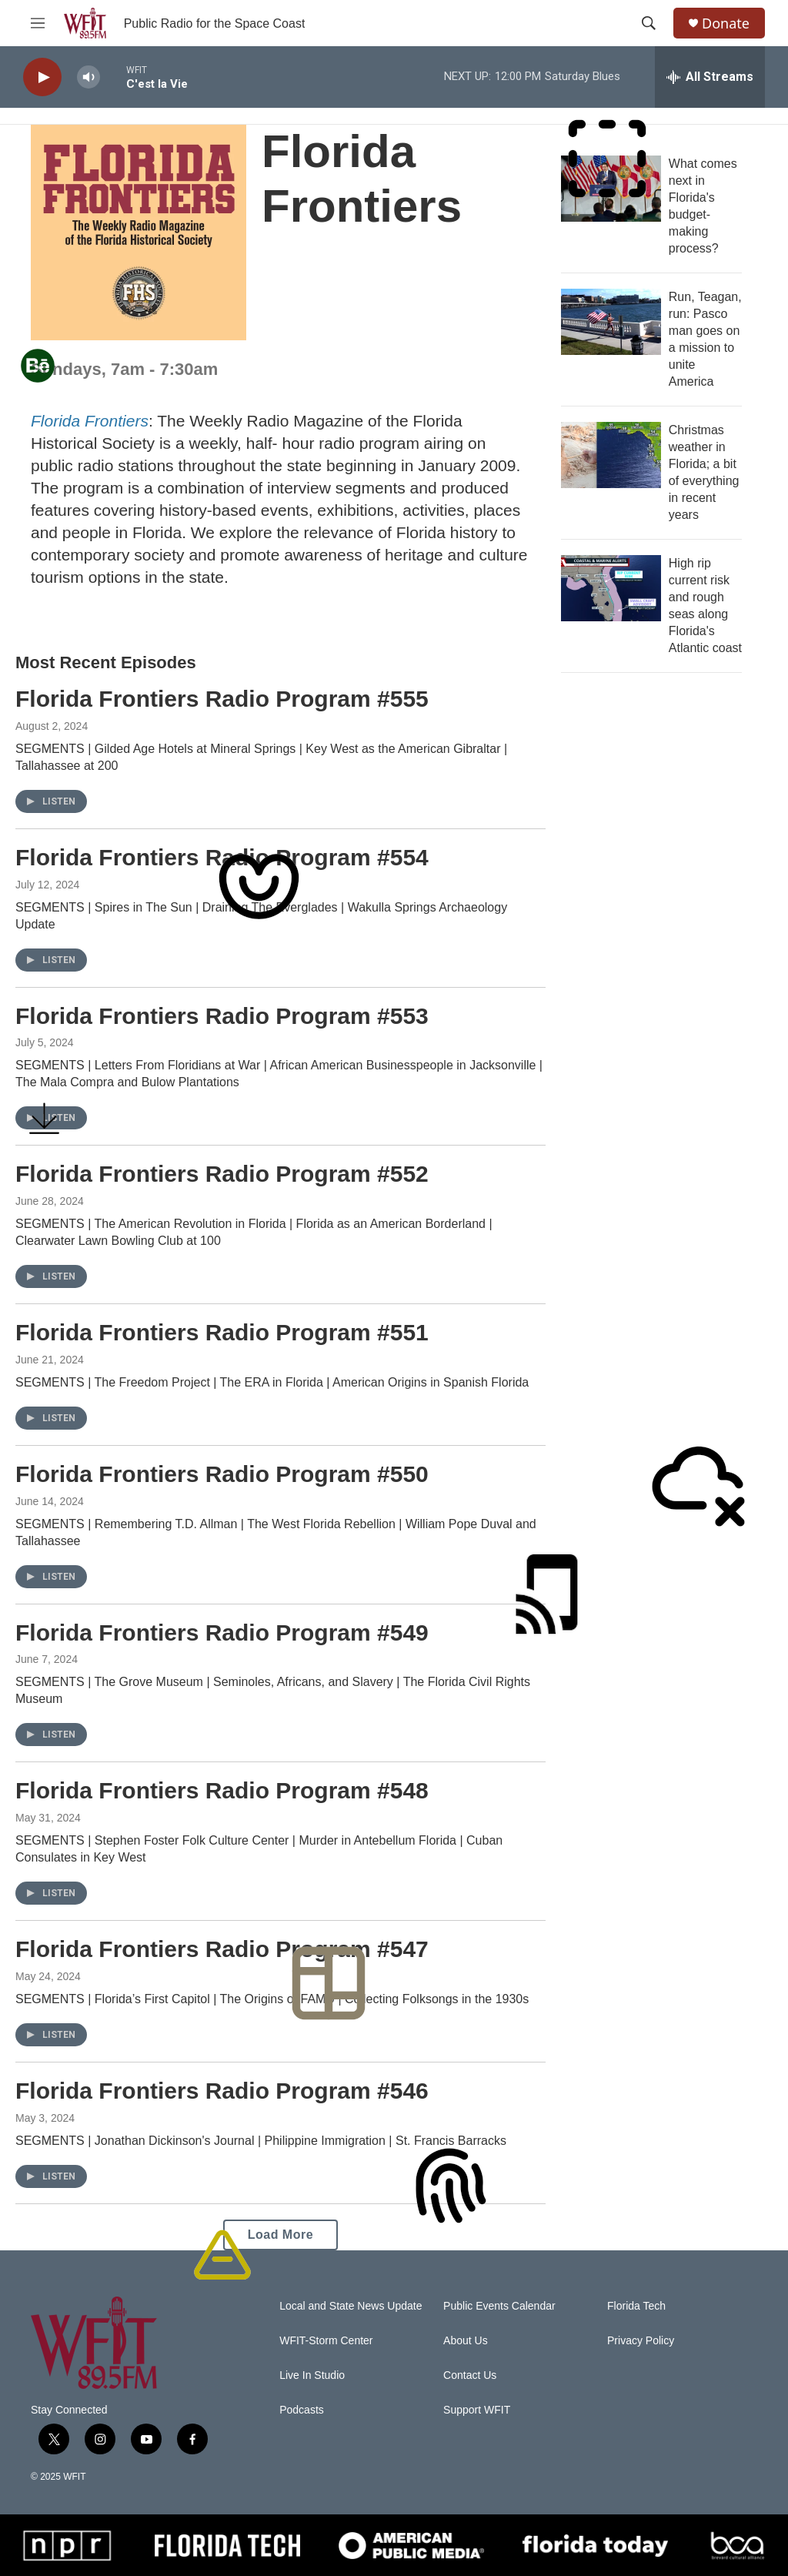  I want to click on create a selection area or marquee tool, so click(607, 159).